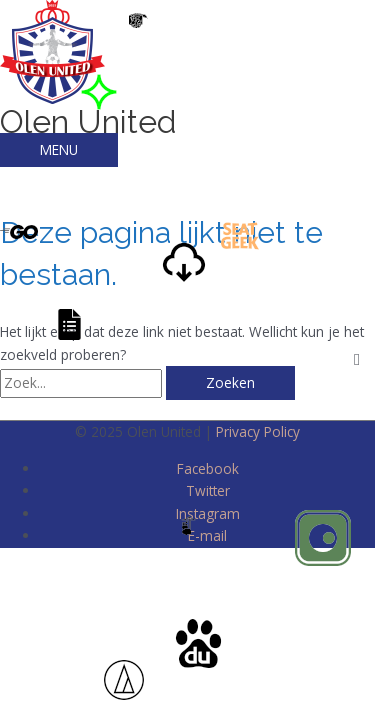  What do you see at coordinates (138, 20) in the screenshot?
I see `sympy python library logo` at bounding box center [138, 20].